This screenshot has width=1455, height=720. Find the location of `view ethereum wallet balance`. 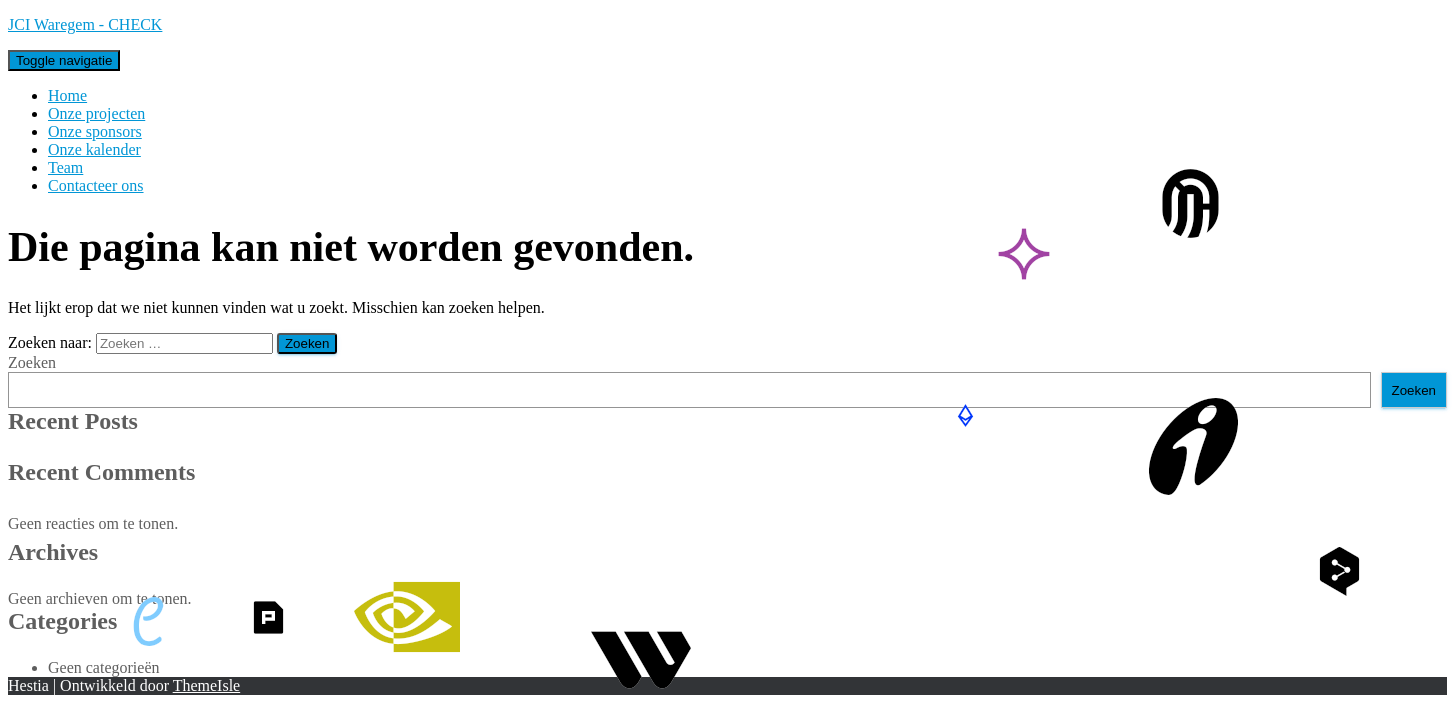

view ethereum wallet balance is located at coordinates (965, 415).